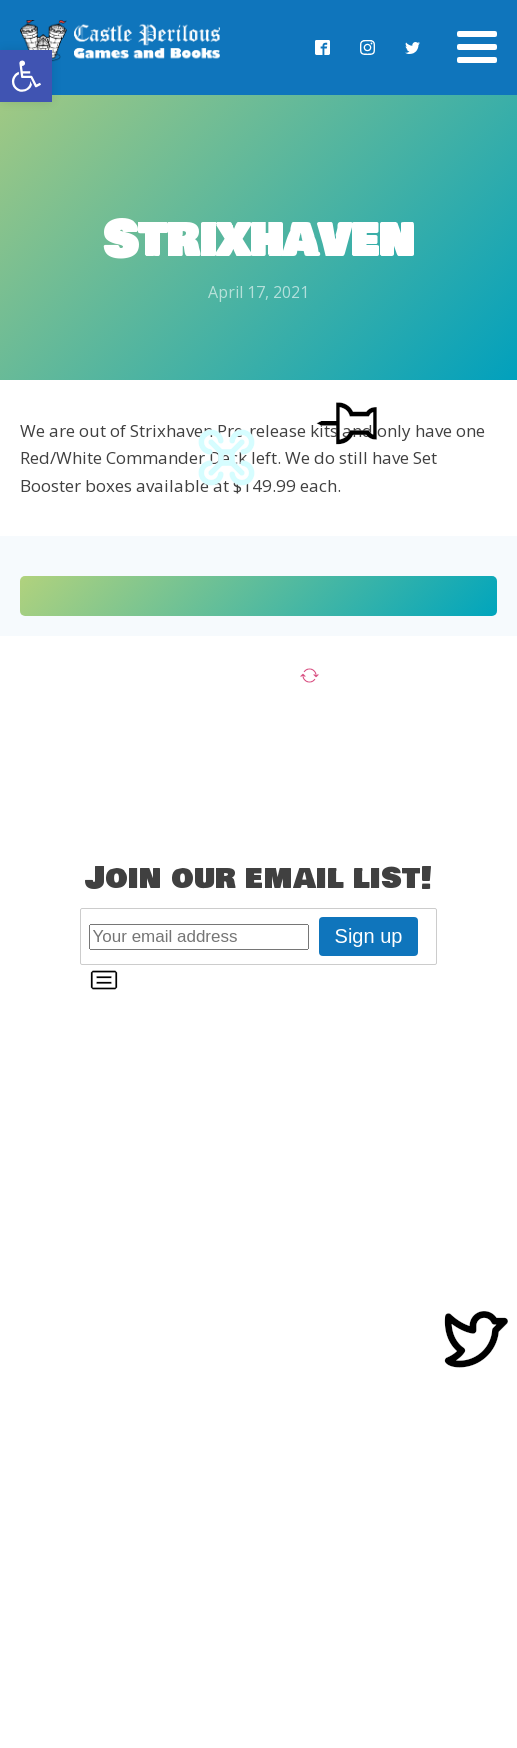 The height and width of the screenshot is (1748, 517). I want to click on indicates a constant value in code, so click(104, 980).